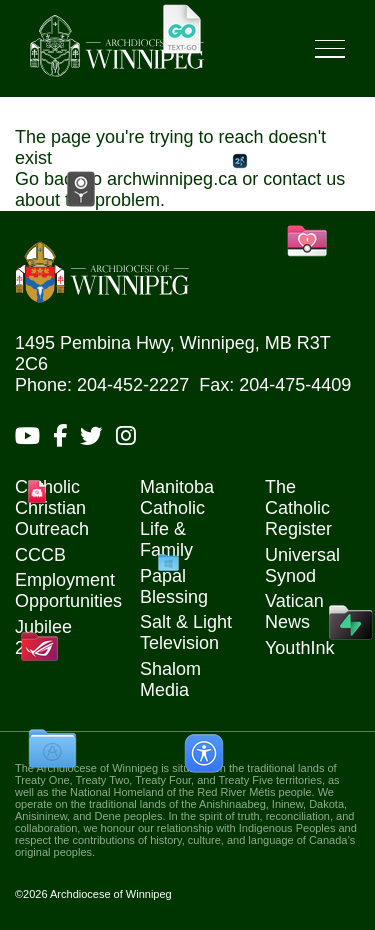 Image resolution: width=375 pixels, height=930 pixels. Describe the element at coordinates (182, 30) in the screenshot. I see `a go programming language source file` at that location.